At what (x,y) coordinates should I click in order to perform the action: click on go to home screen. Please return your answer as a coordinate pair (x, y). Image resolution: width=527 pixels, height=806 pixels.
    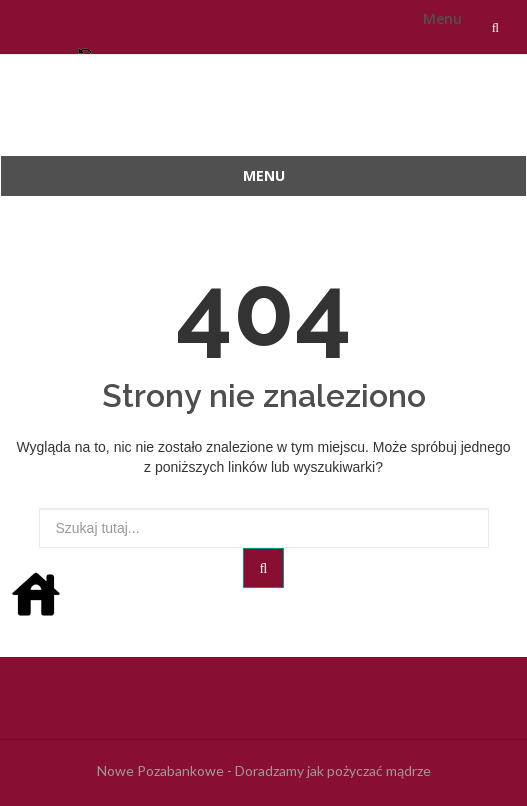
    Looking at the image, I should click on (36, 595).